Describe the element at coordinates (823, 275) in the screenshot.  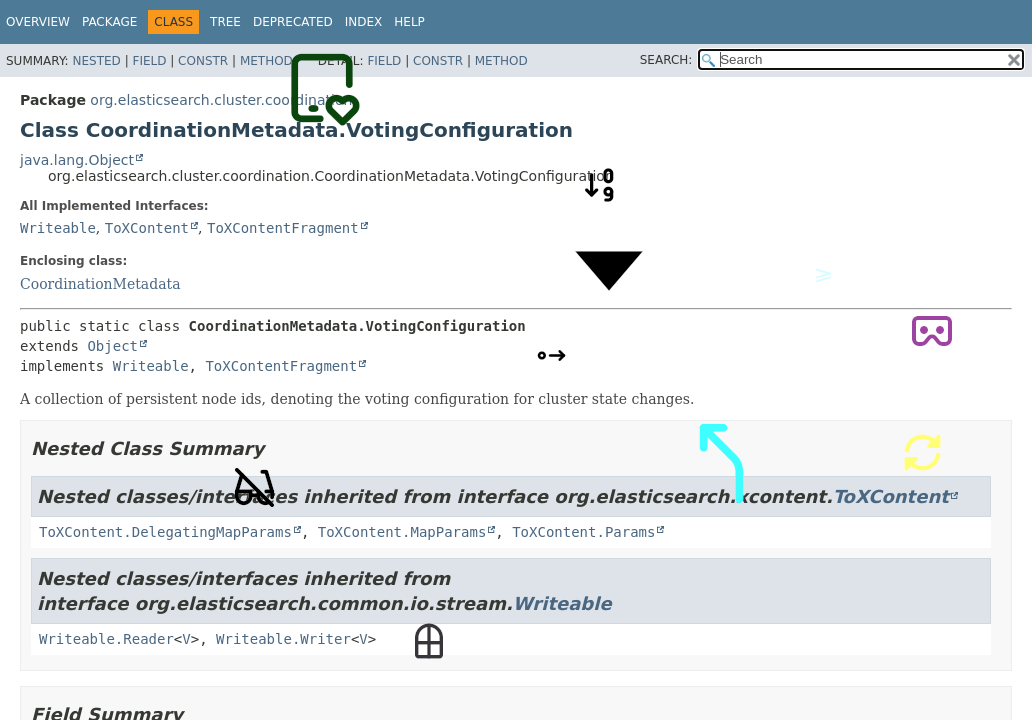
I see `greater than or equal to mathematical operator` at that location.